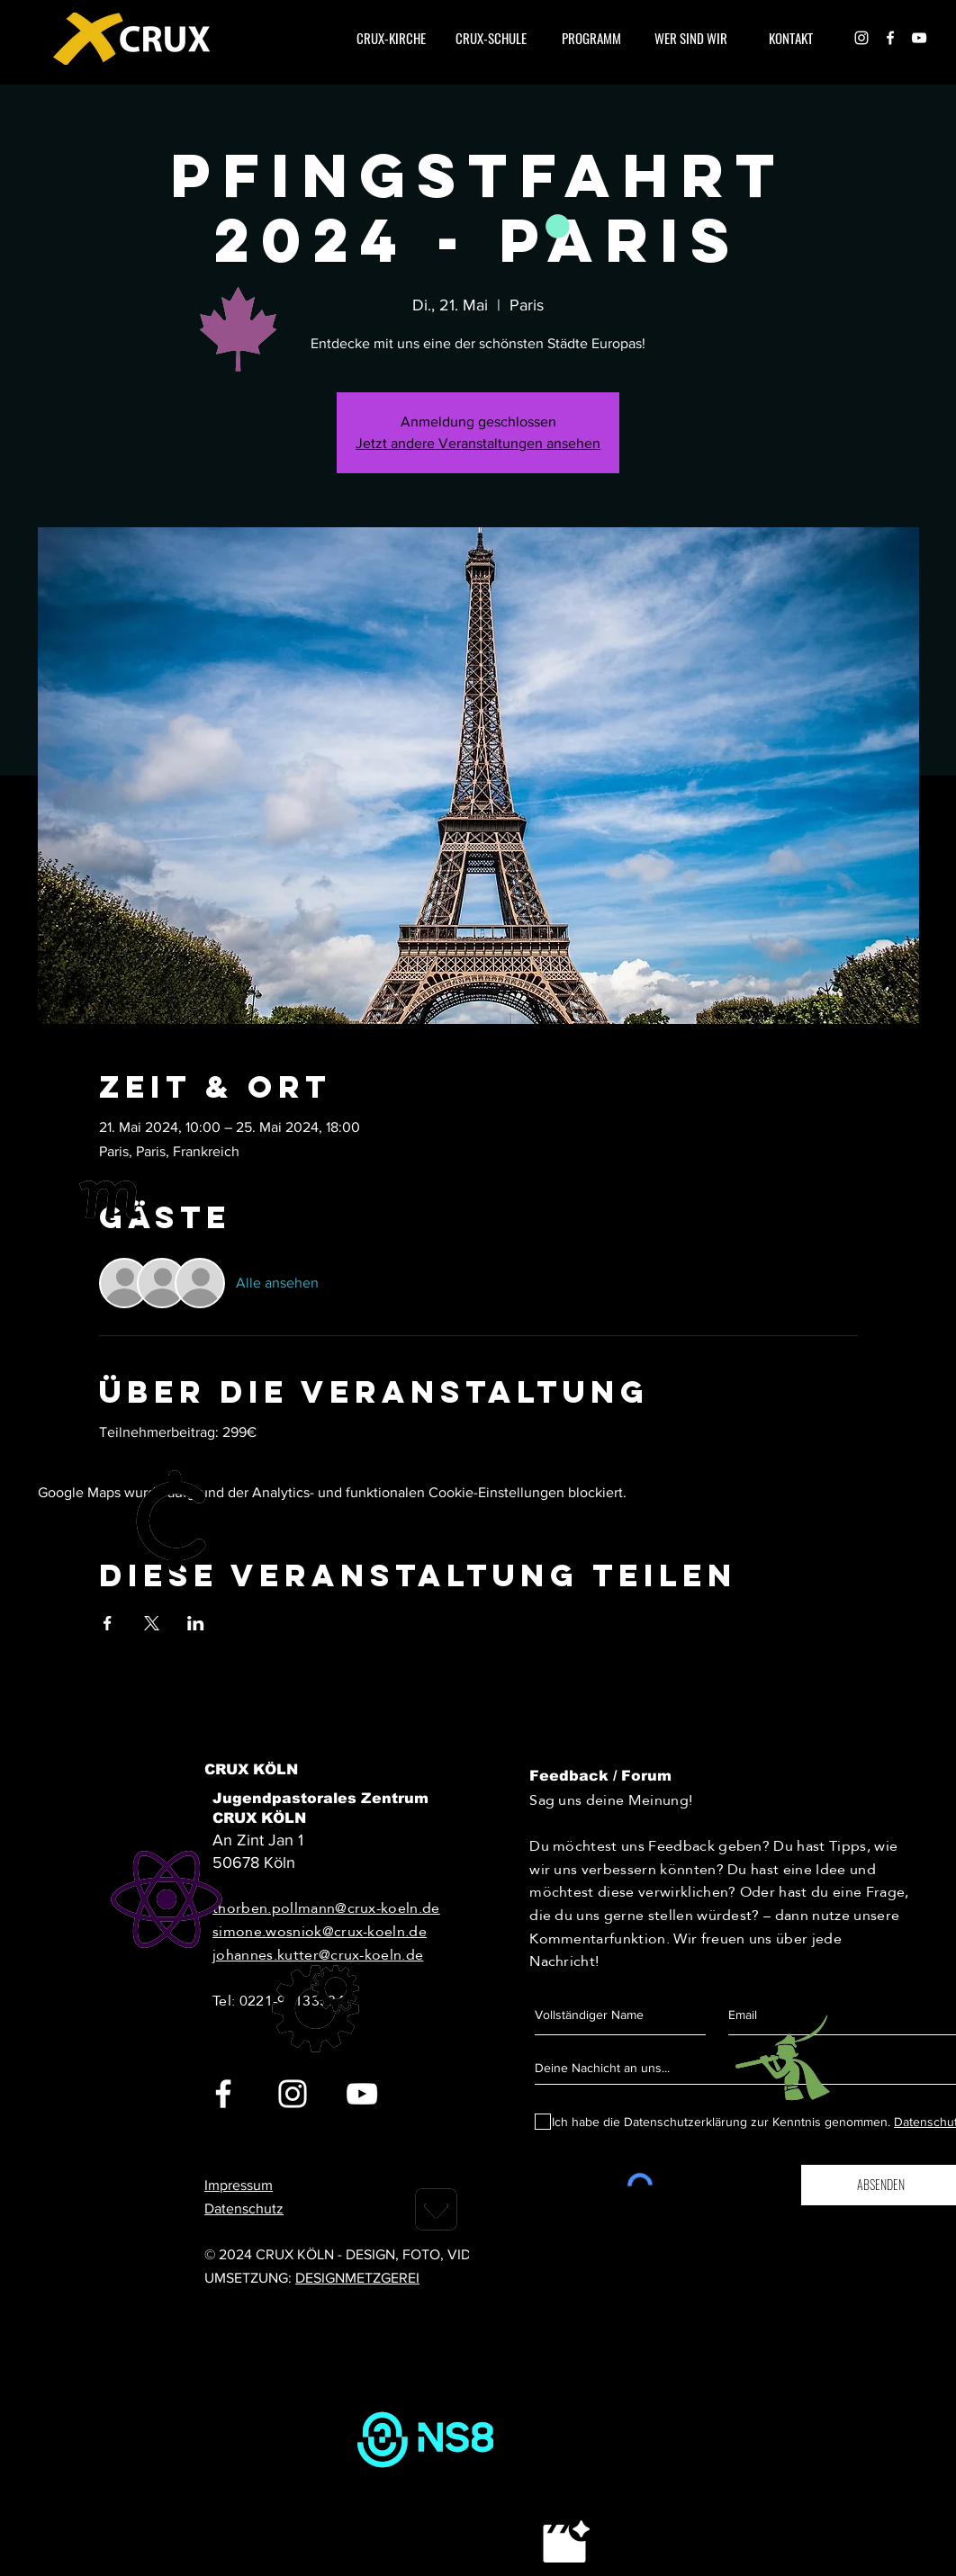 This screenshot has height=2576, width=956. Describe the element at coordinates (425, 2439) in the screenshot. I see `NS8 brand logo` at that location.